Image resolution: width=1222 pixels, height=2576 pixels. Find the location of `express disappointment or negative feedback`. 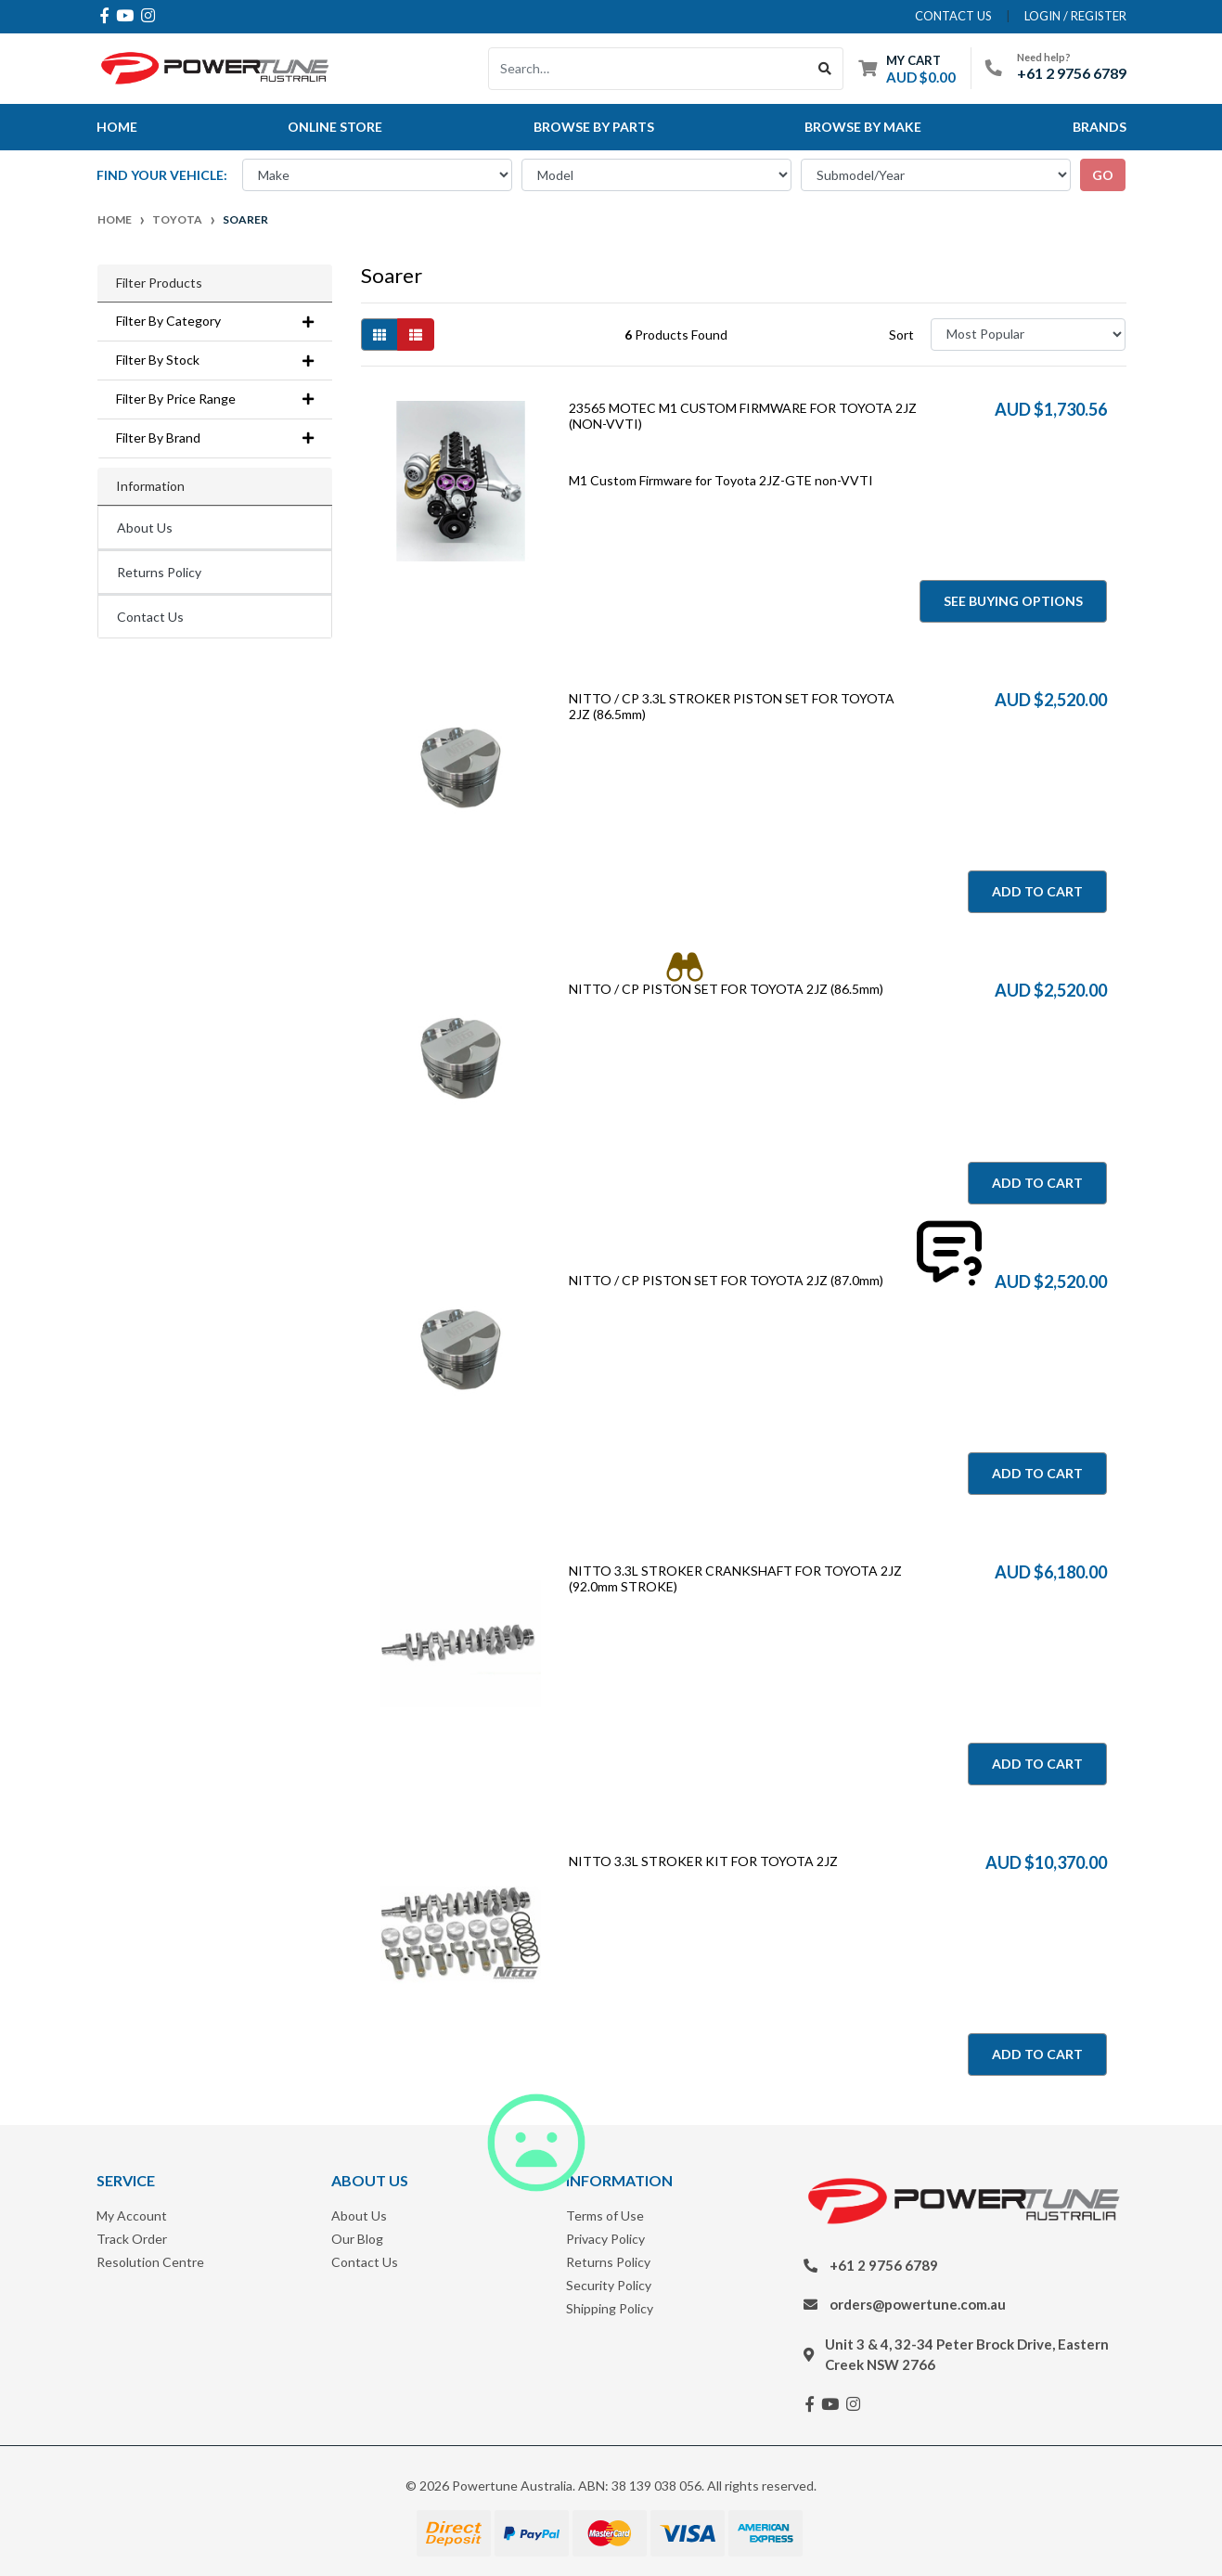

express disappointment or negative feedback is located at coordinates (536, 2143).